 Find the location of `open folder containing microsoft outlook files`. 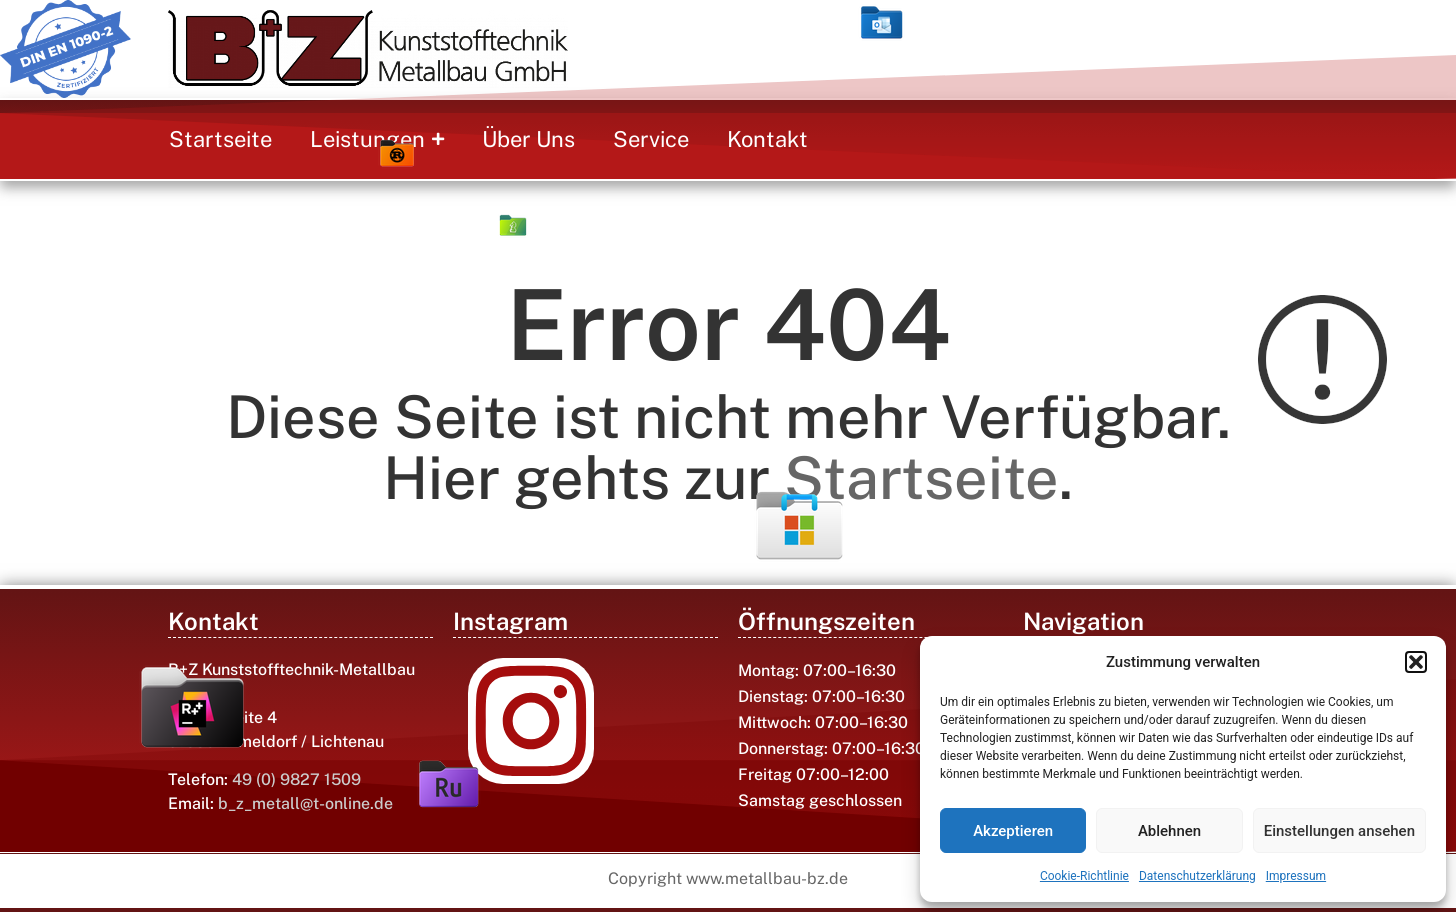

open folder containing microsoft outlook files is located at coordinates (881, 23).